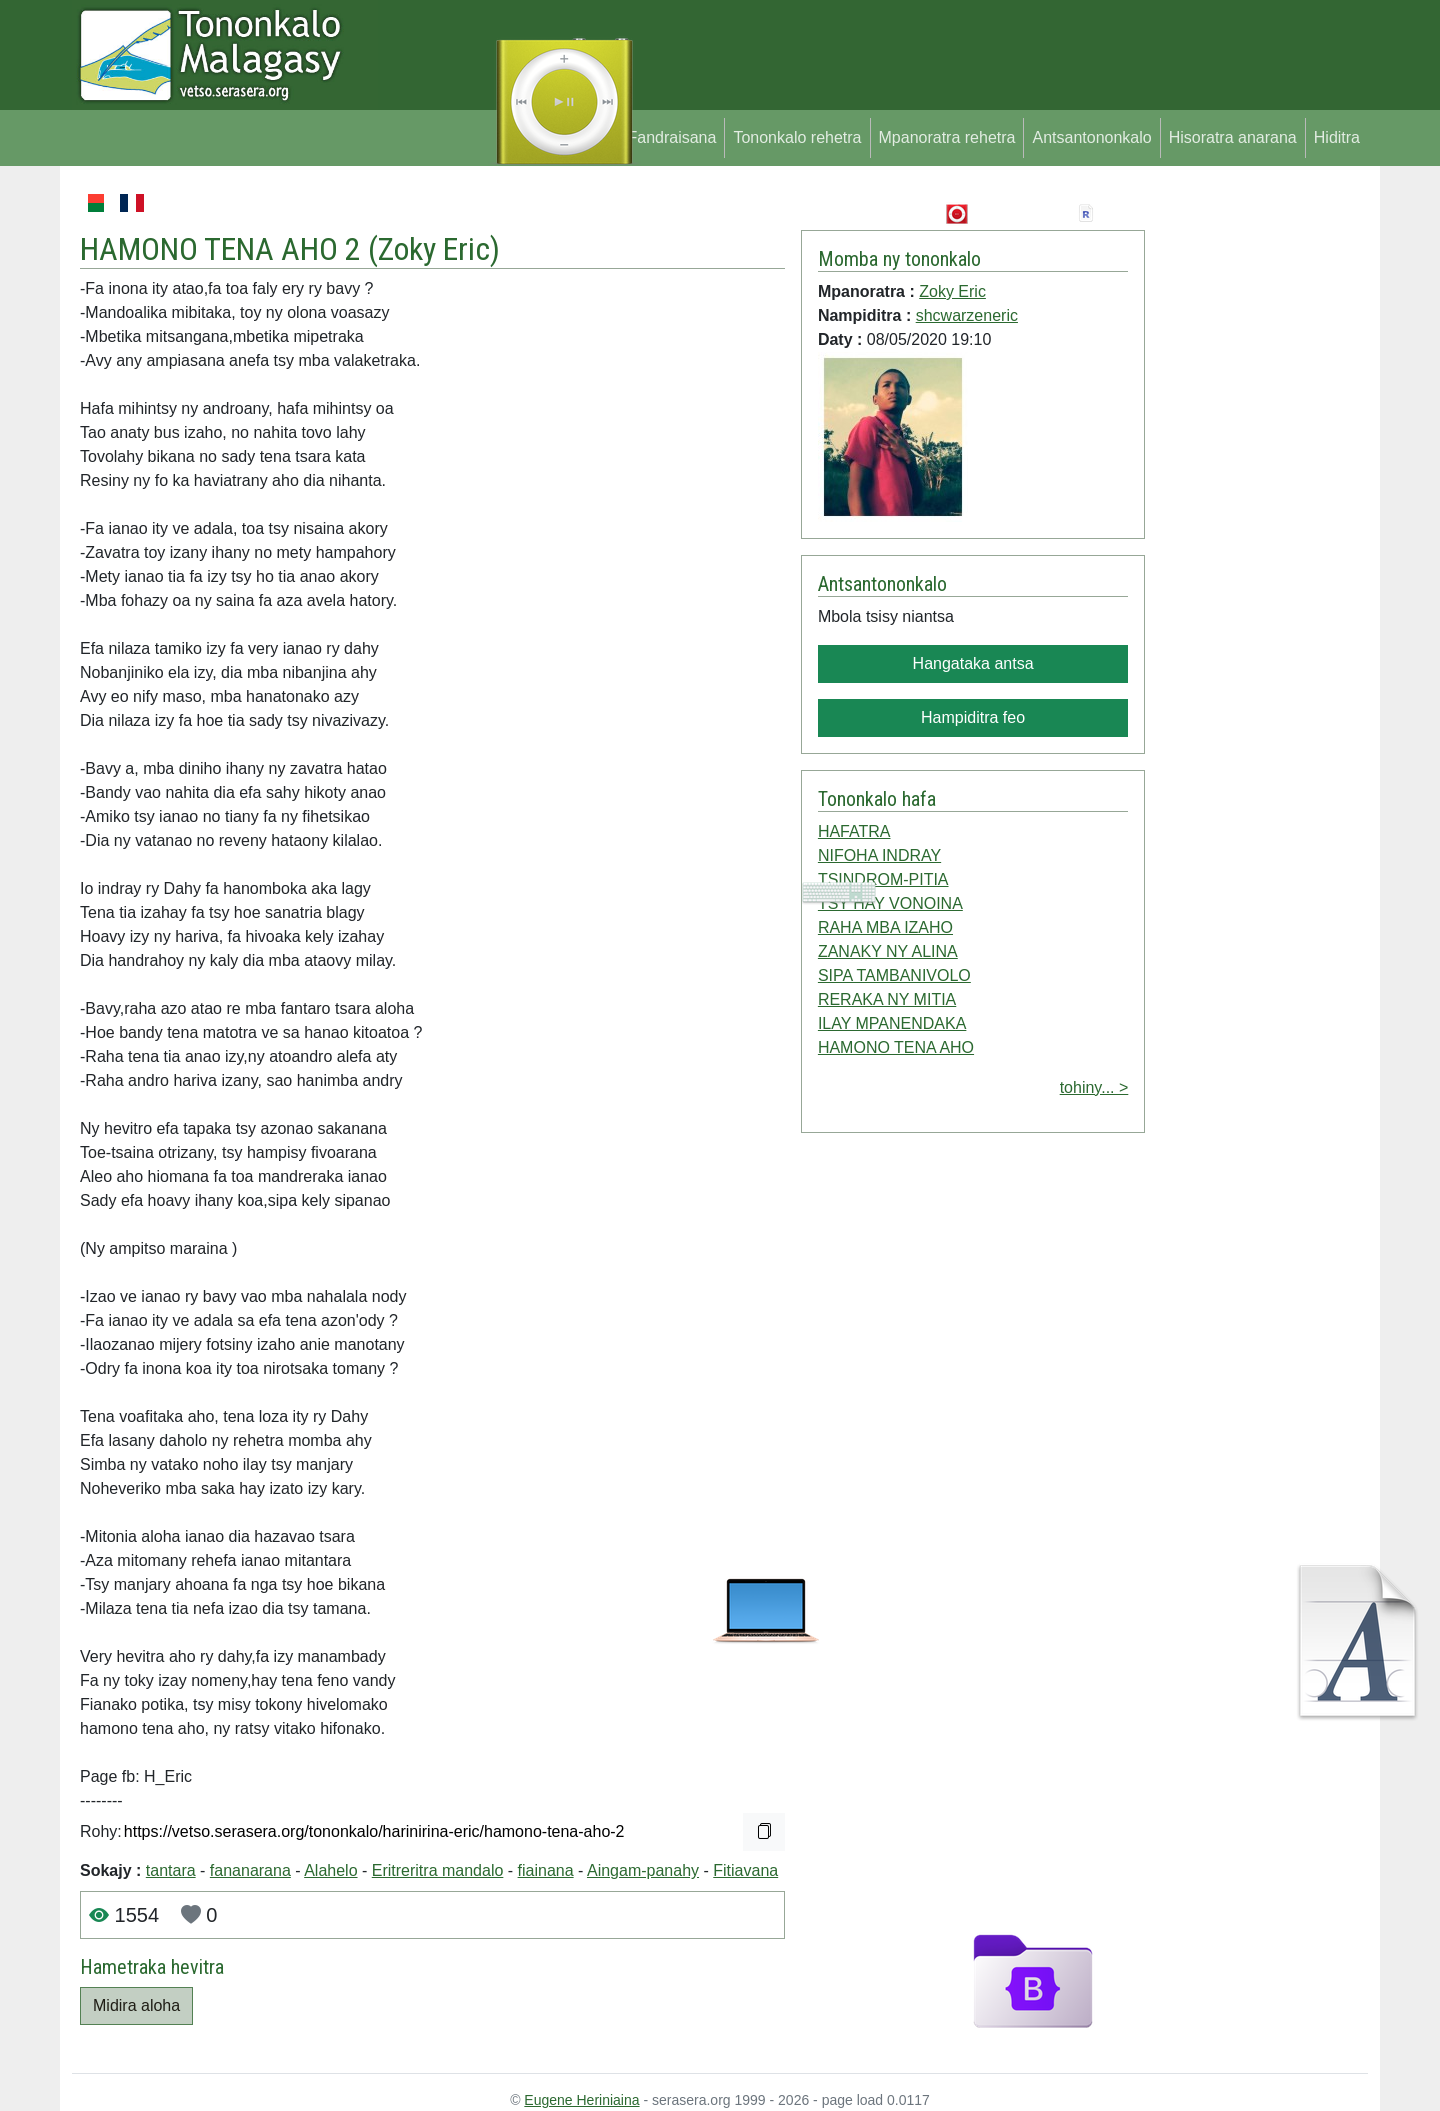 This screenshot has width=1440, height=2111. Describe the element at coordinates (839, 892) in the screenshot. I see `indicates a bluetooth keyboard is connected` at that location.